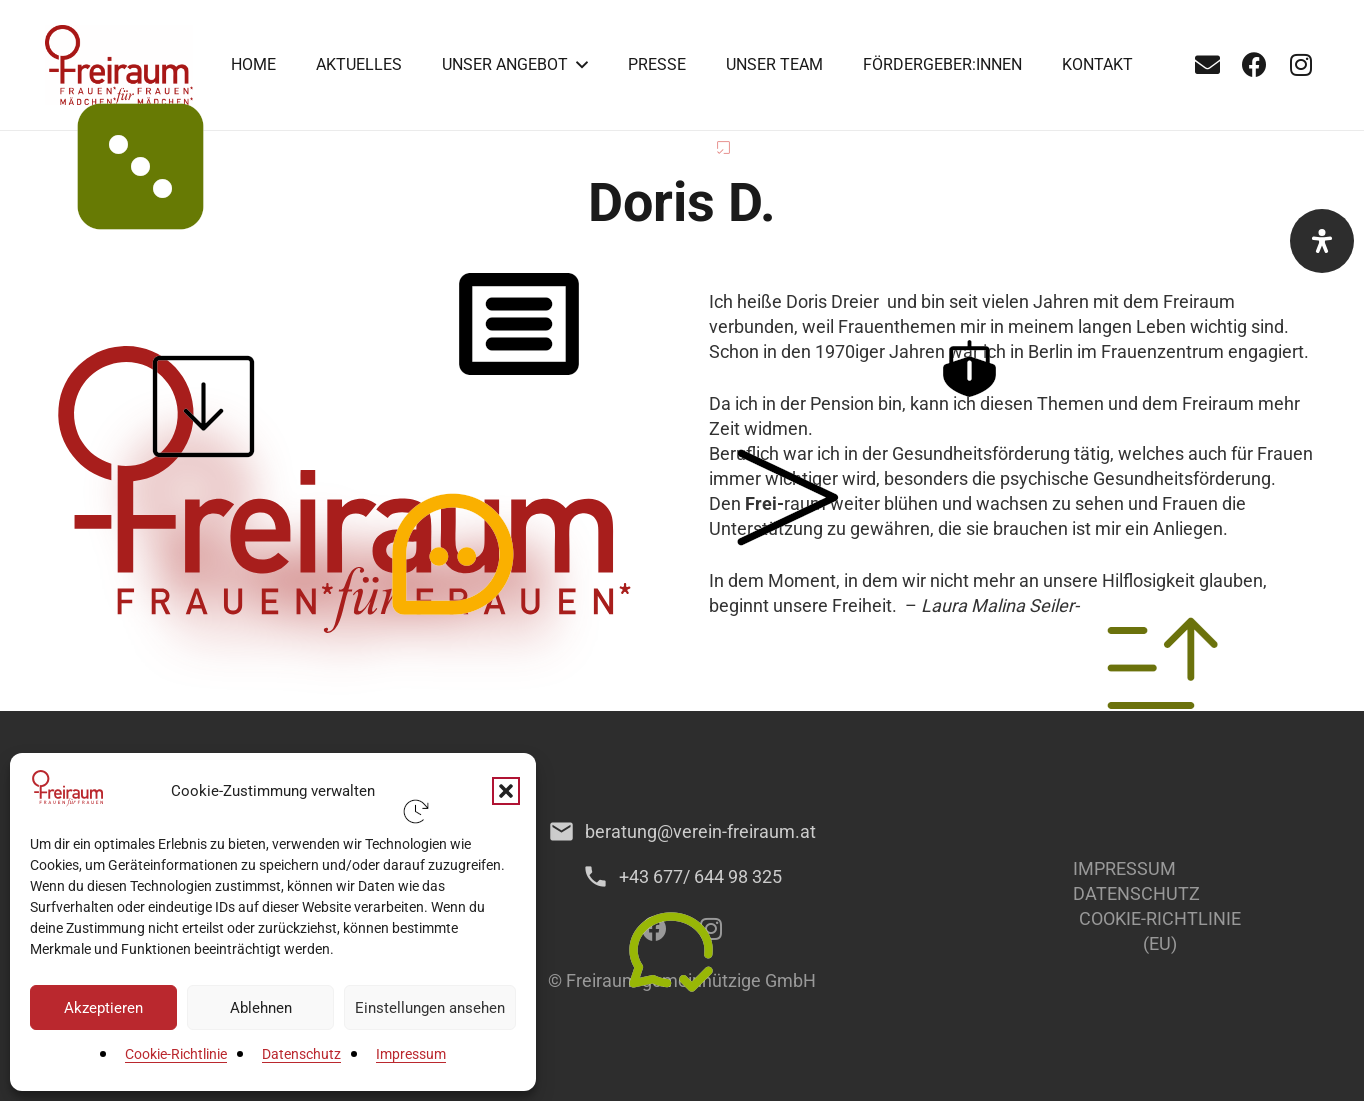  Describe the element at coordinates (203, 406) in the screenshot. I see `download file or content` at that location.